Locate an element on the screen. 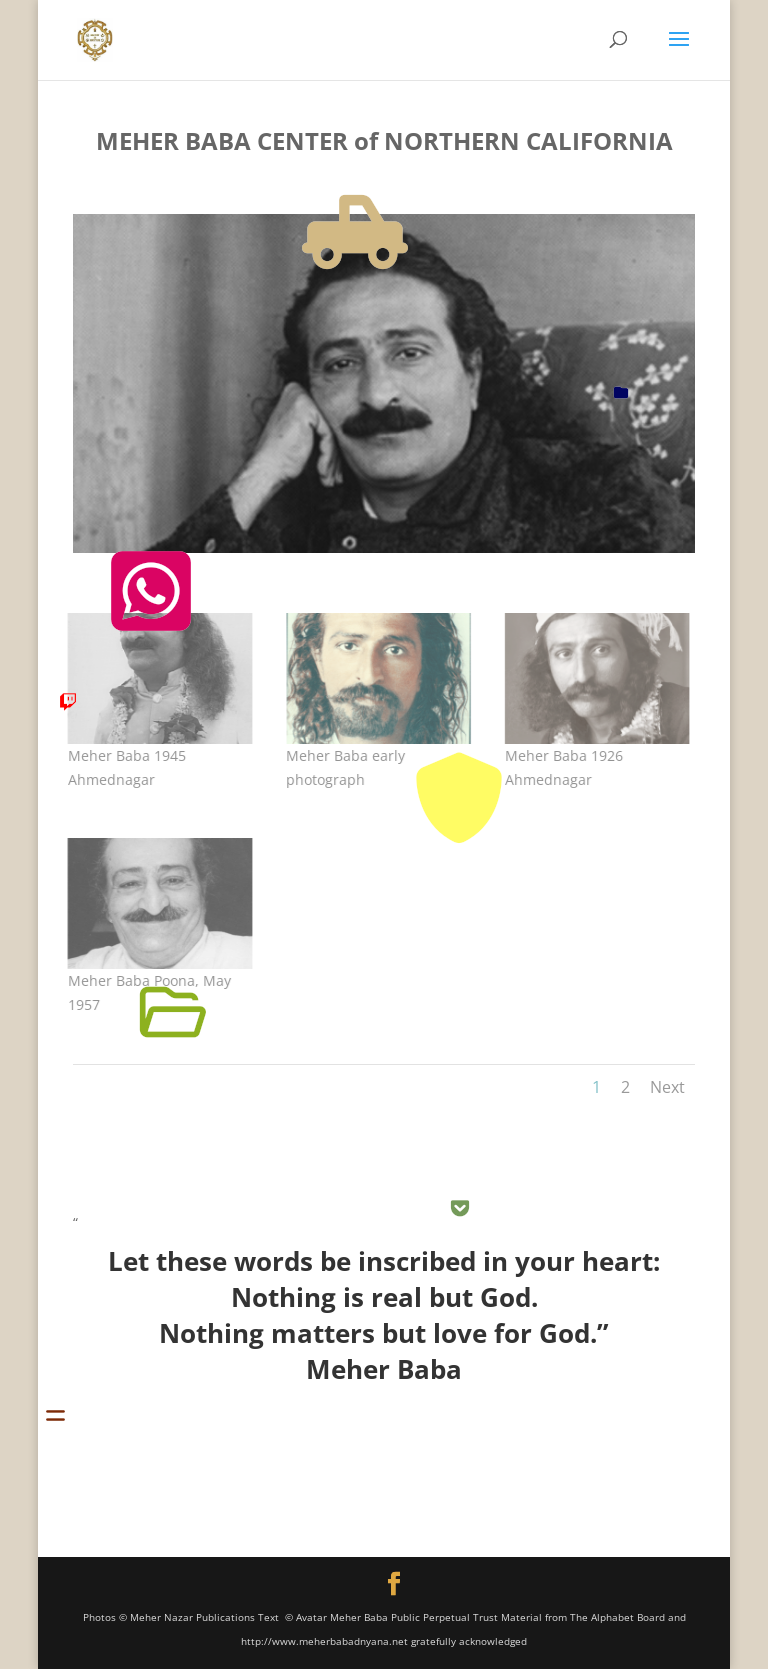 The height and width of the screenshot is (1669, 768). open folder to view contents is located at coordinates (171, 1014).